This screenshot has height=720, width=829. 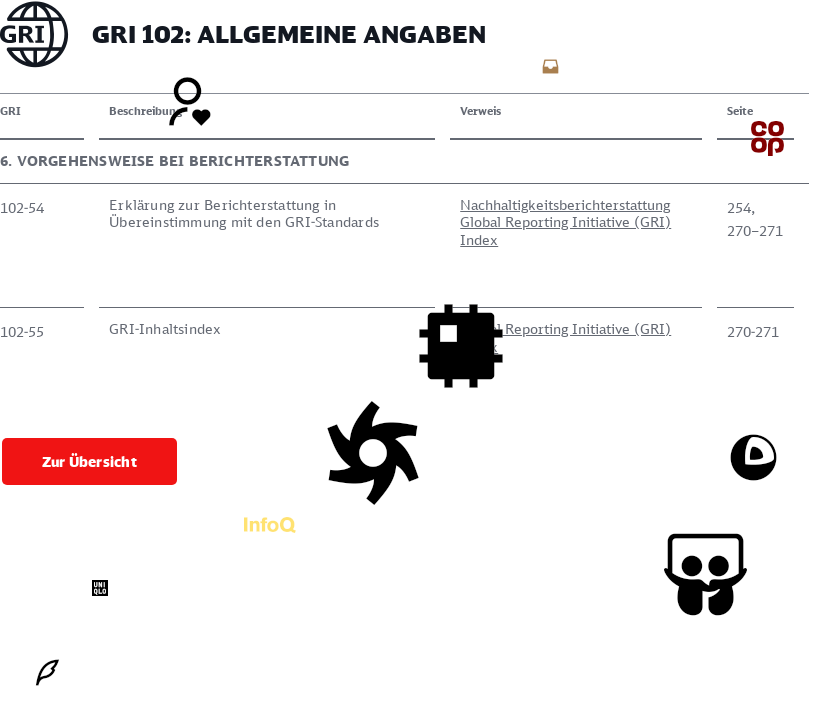 I want to click on visit the InfoQ website, so click(x=270, y=525).